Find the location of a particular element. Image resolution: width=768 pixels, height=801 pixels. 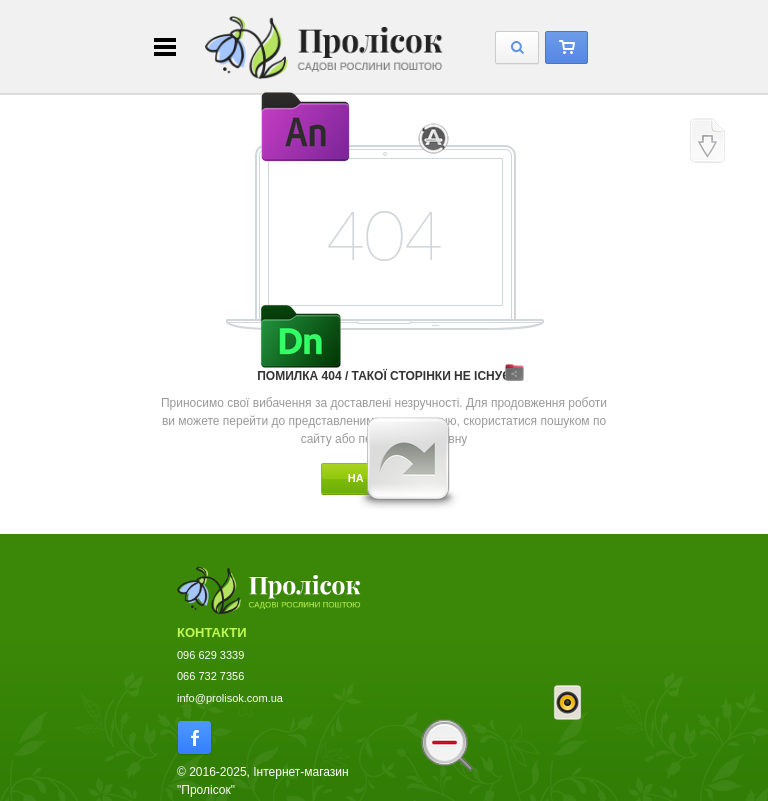

open the software update application is located at coordinates (433, 138).